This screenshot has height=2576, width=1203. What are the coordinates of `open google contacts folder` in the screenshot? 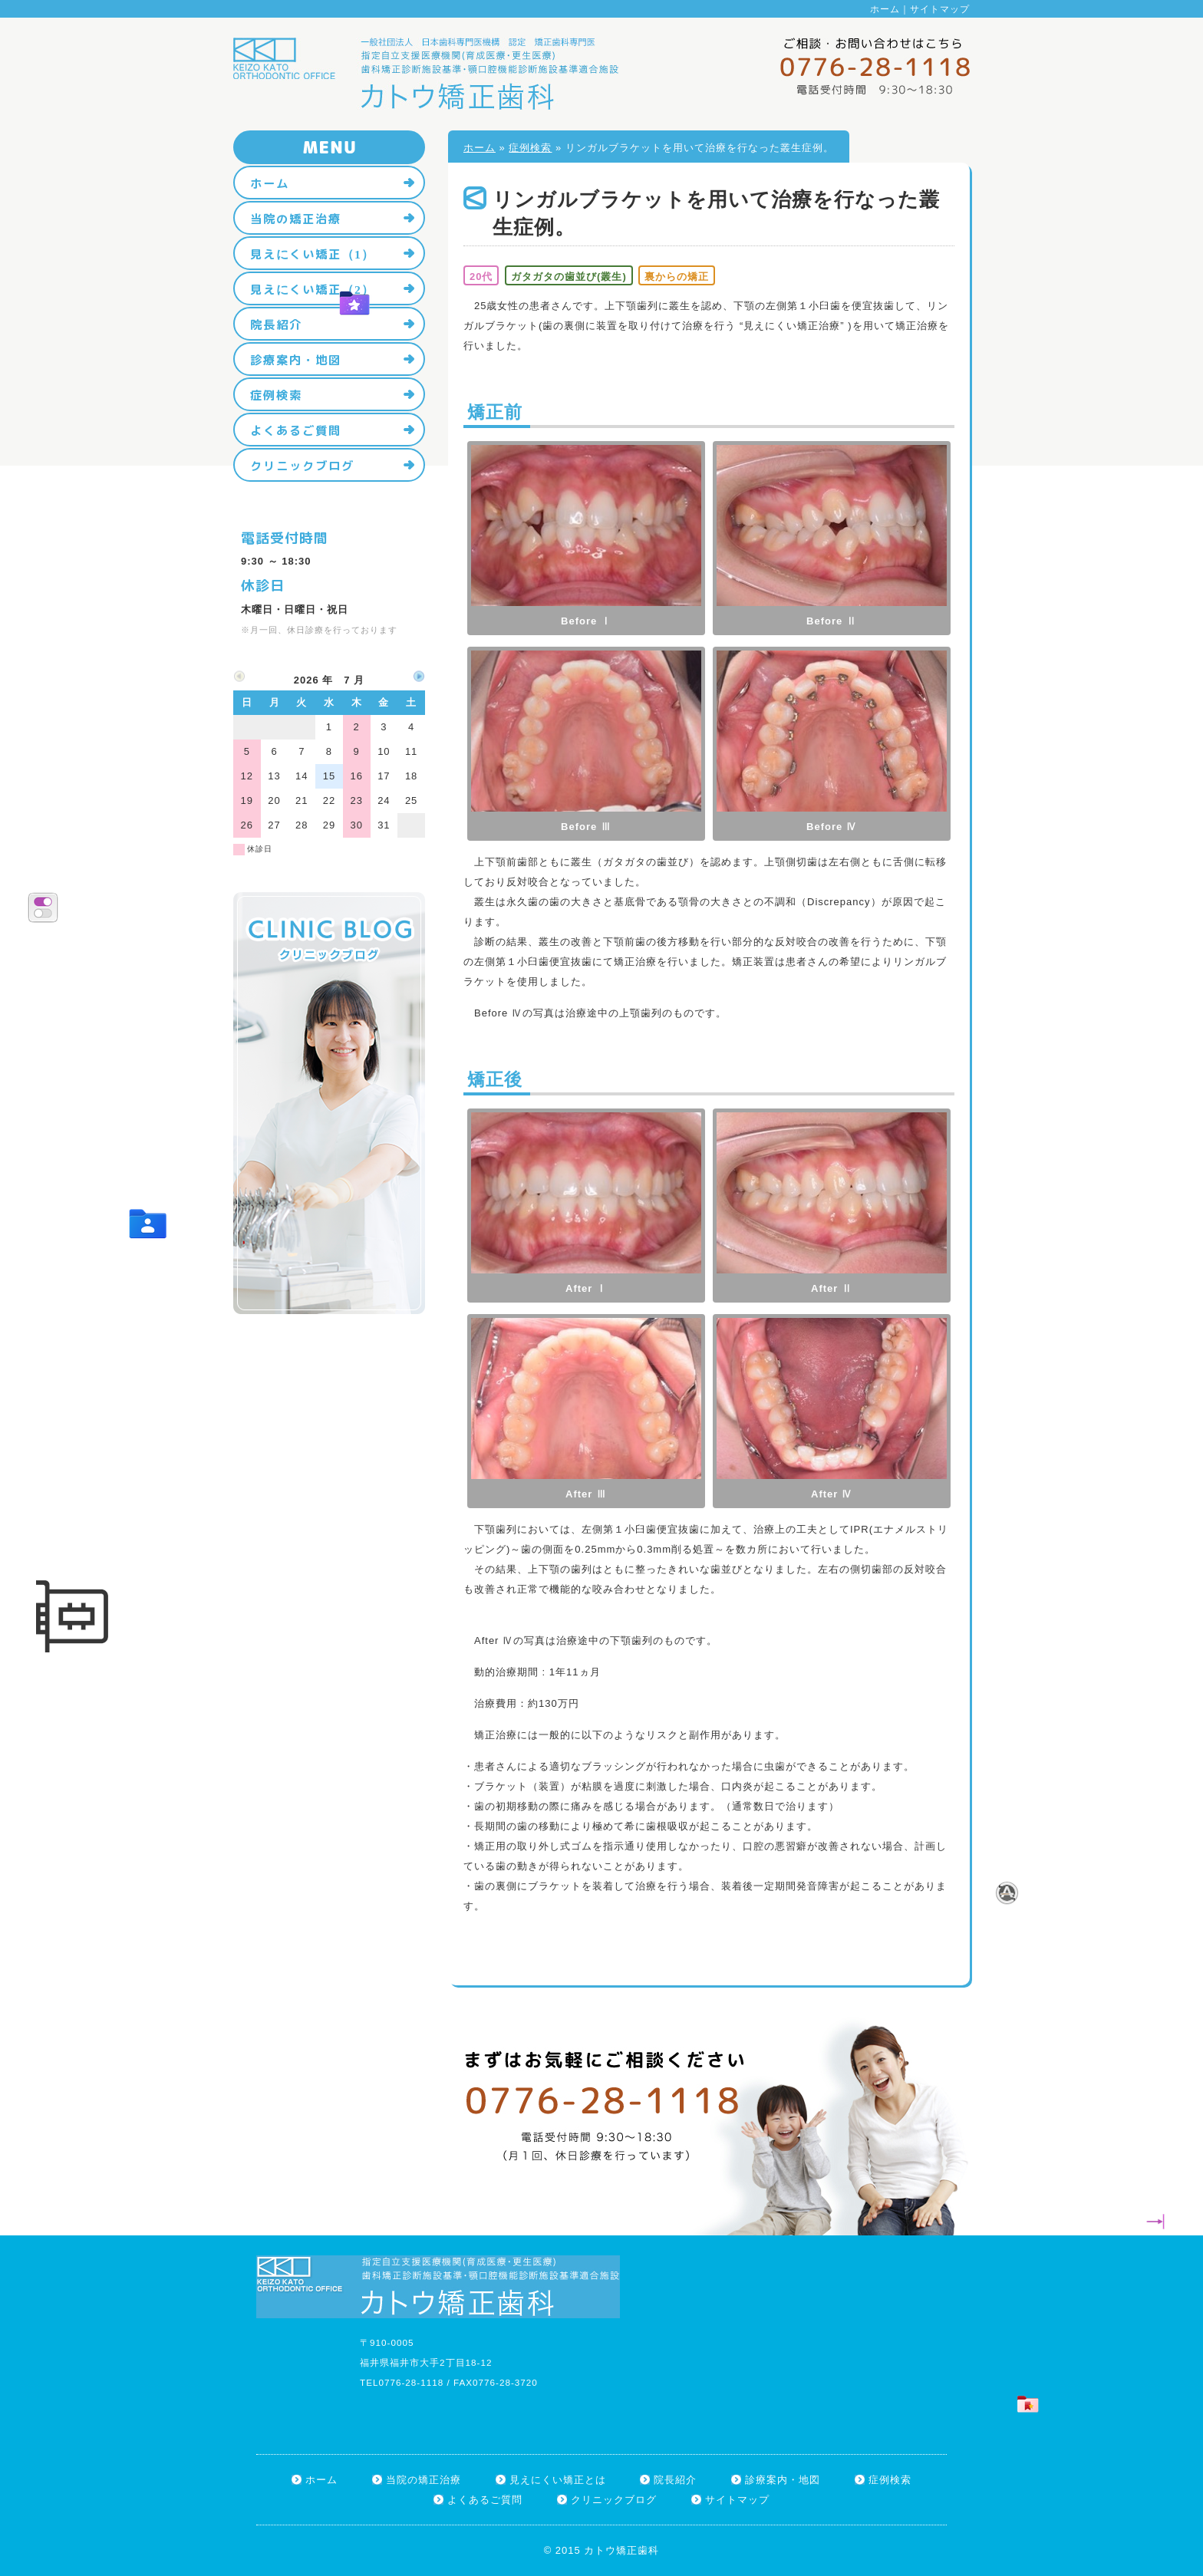 It's located at (147, 1224).